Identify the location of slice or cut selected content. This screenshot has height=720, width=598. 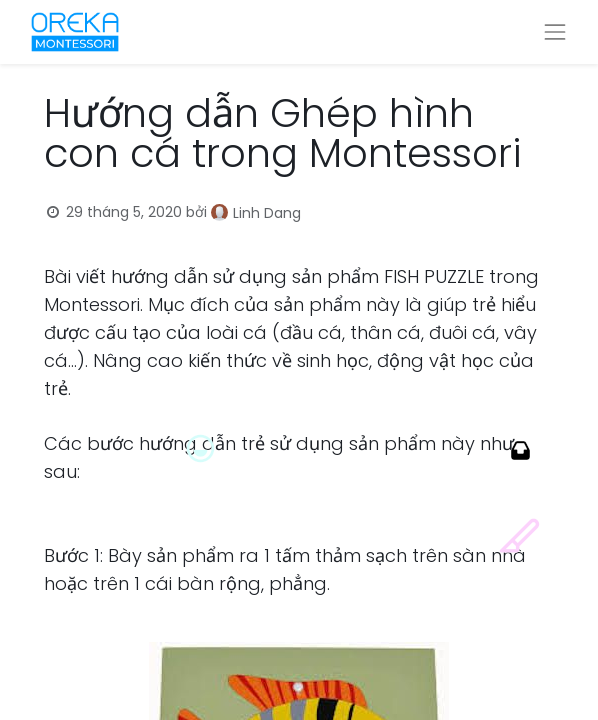
(519, 536).